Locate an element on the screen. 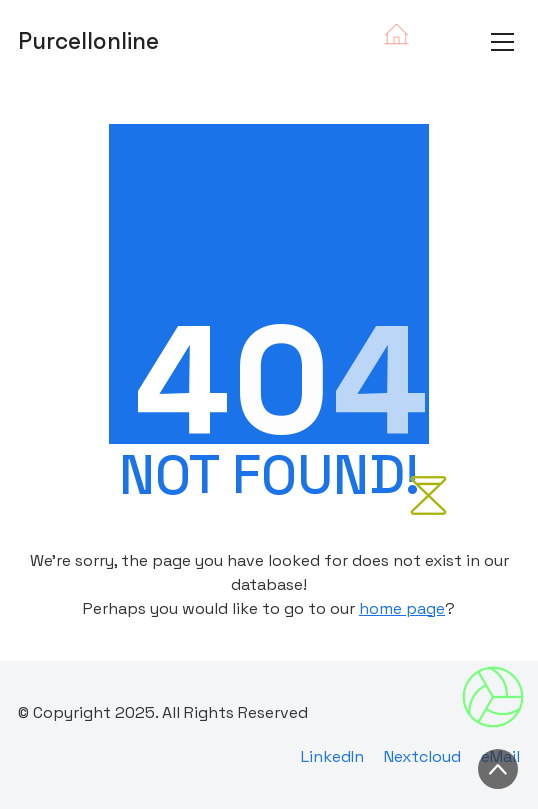 The image size is (538, 809). volleyball sport category or activity is located at coordinates (493, 697).